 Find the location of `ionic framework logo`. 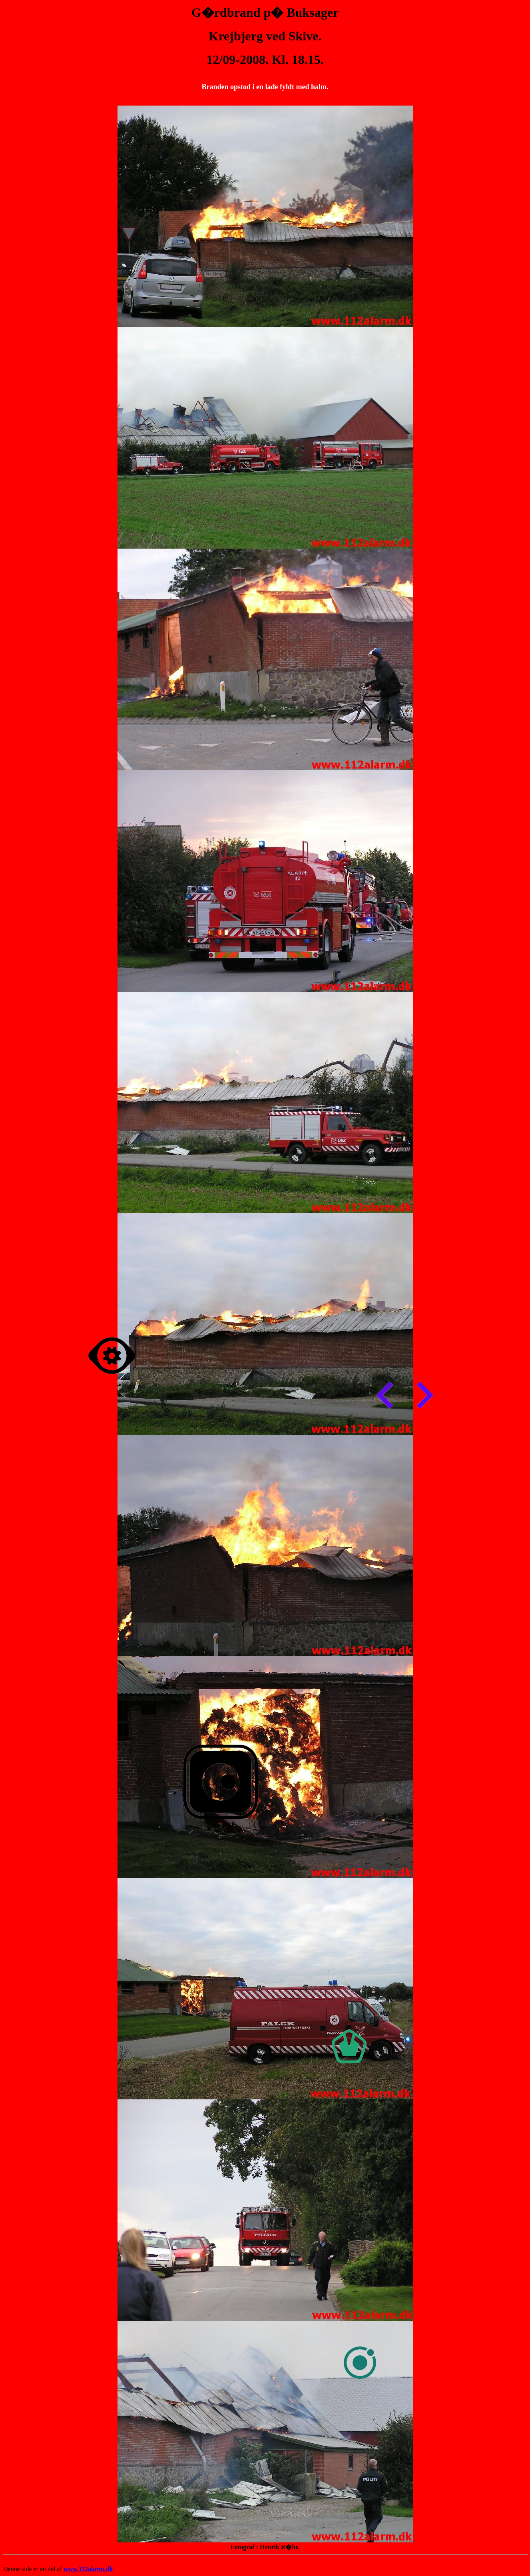

ionic framework logo is located at coordinates (360, 2362).